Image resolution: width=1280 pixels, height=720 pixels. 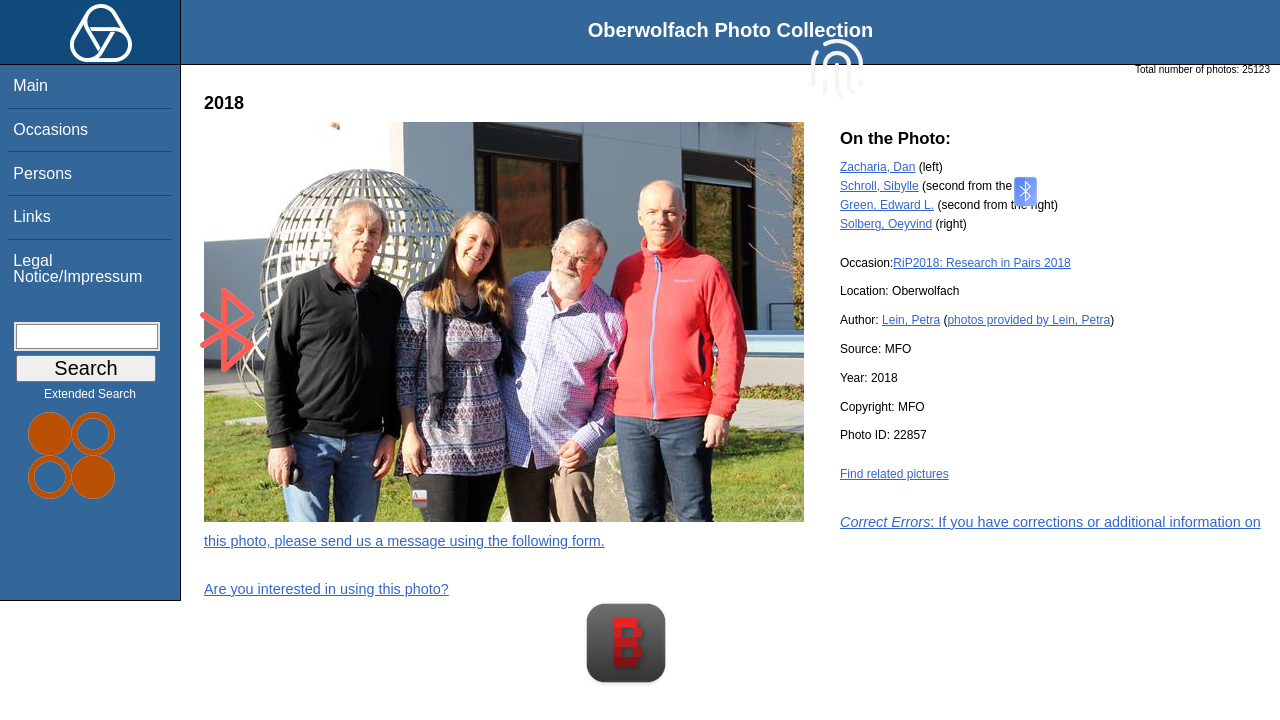 What do you see at coordinates (71, 455) in the screenshot?
I see `launch the reversi board game app` at bounding box center [71, 455].